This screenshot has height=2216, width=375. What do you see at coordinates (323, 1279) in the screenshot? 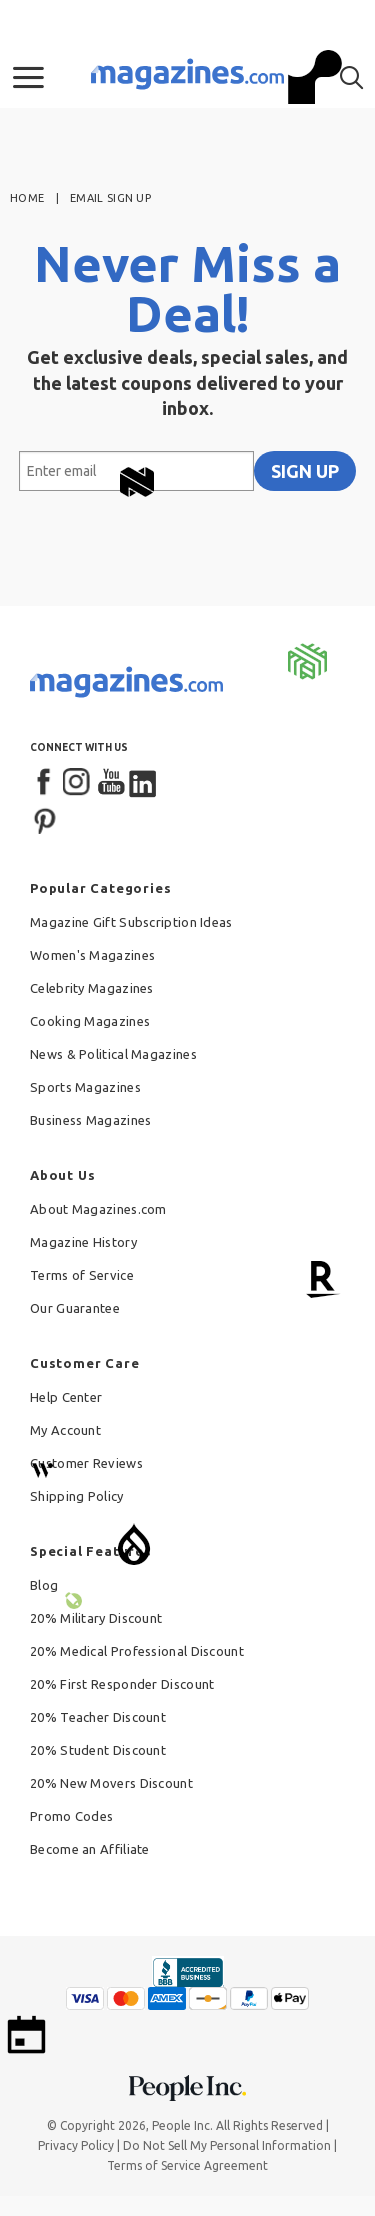
I see `open the Rakuten app` at bounding box center [323, 1279].